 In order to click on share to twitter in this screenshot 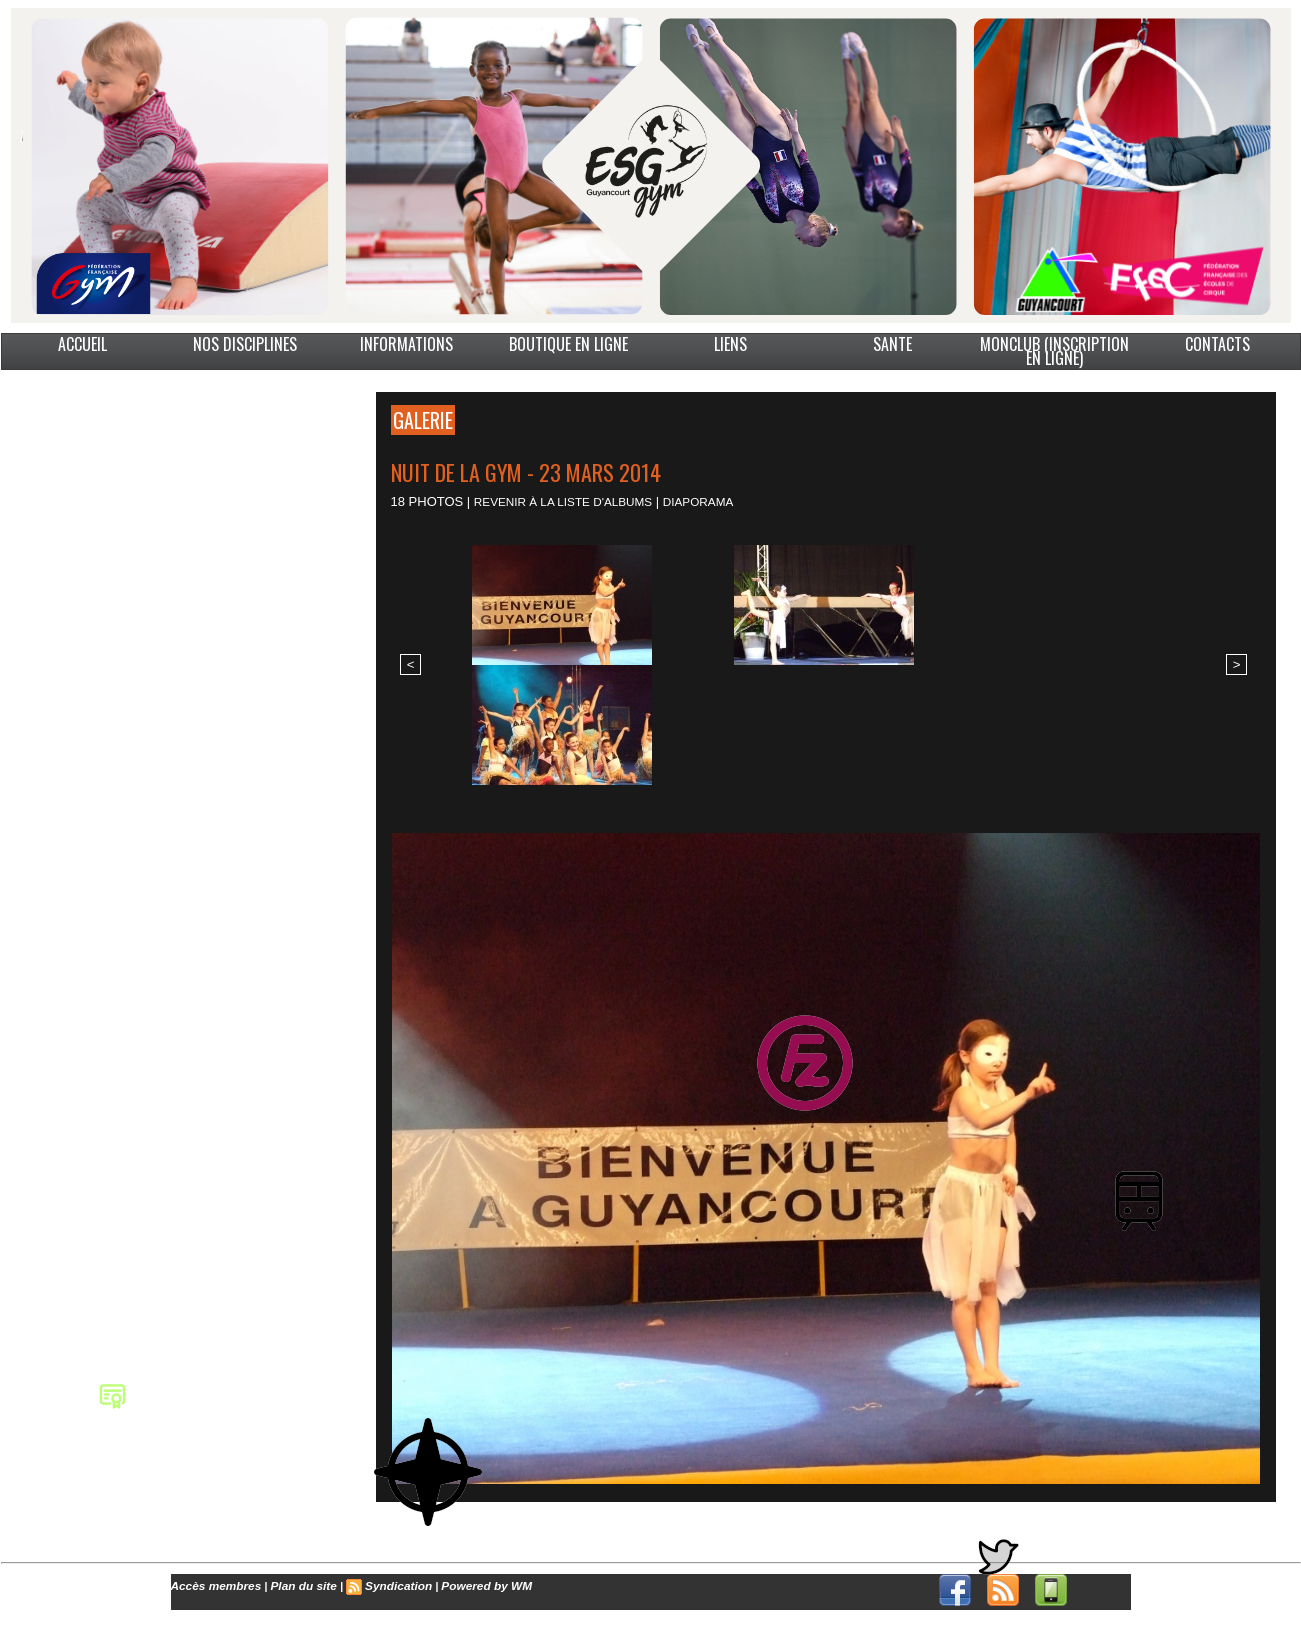, I will do `click(996, 1555)`.